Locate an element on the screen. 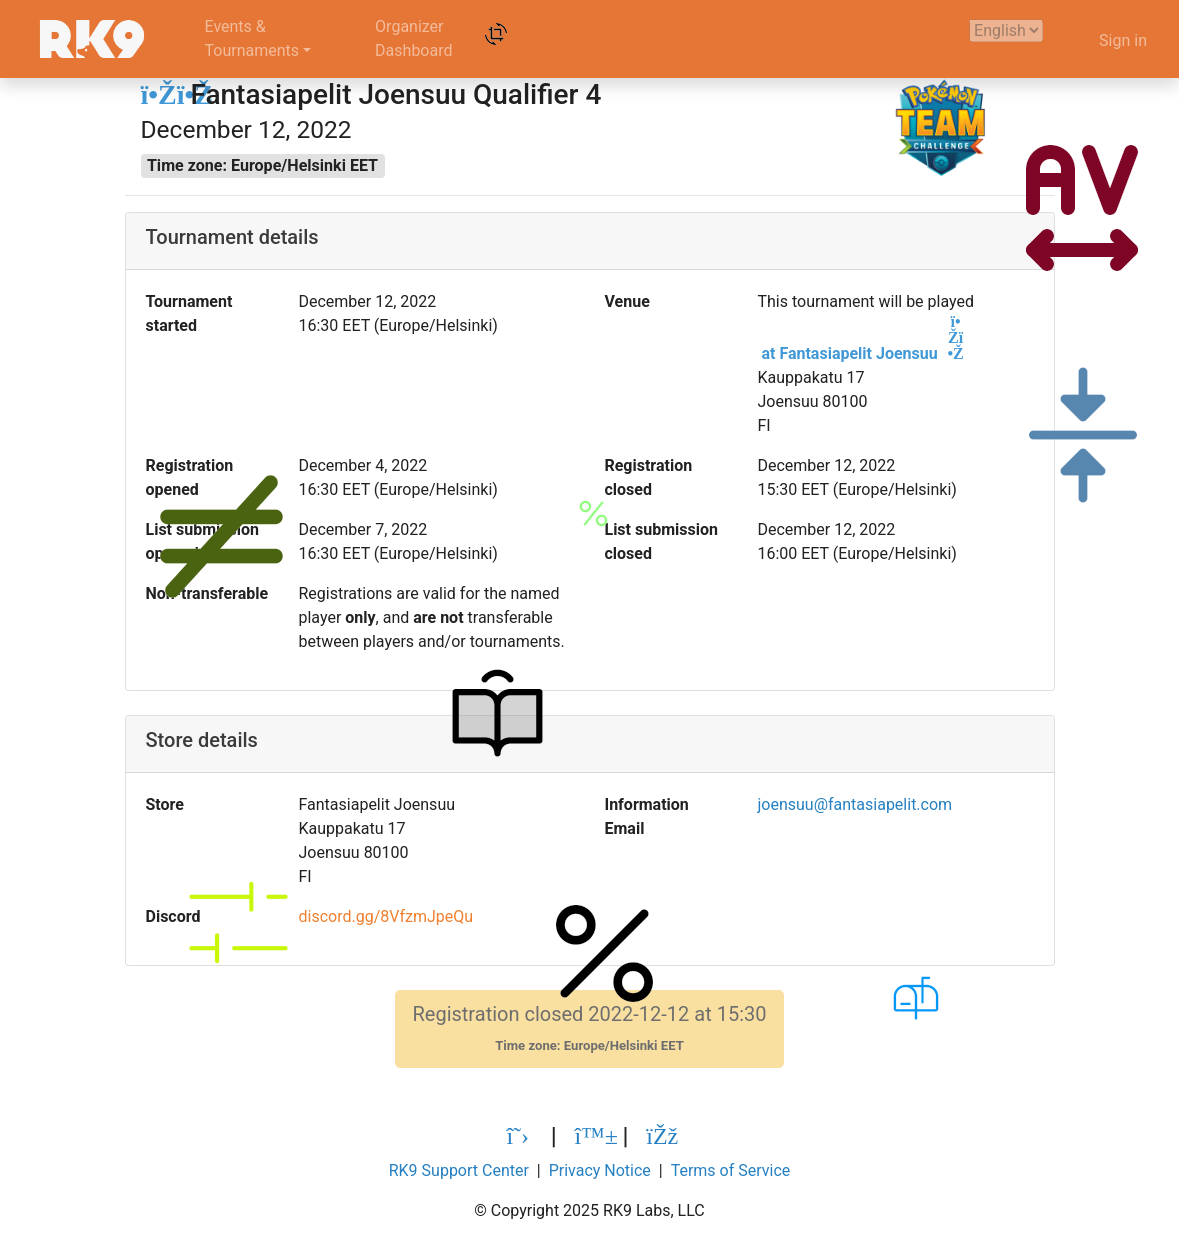  view user profile or account details is located at coordinates (497, 711).